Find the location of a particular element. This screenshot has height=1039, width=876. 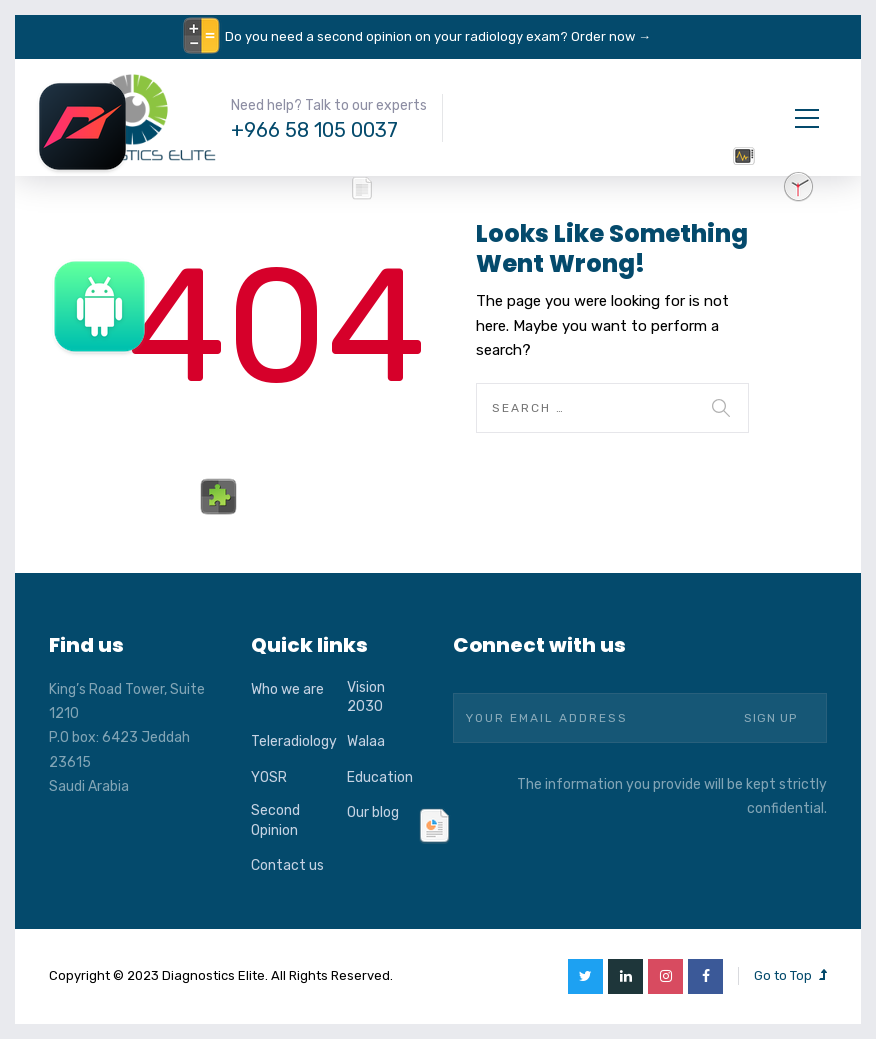

open the calculator app is located at coordinates (201, 35).